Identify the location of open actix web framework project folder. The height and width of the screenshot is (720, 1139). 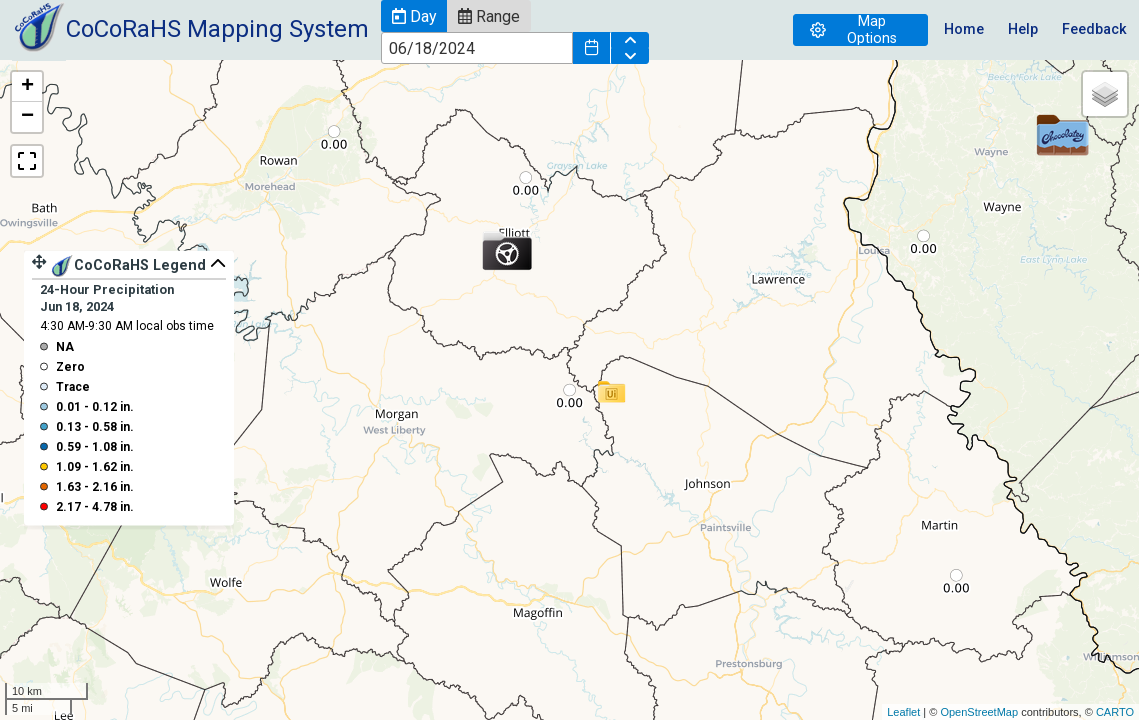
(507, 252).